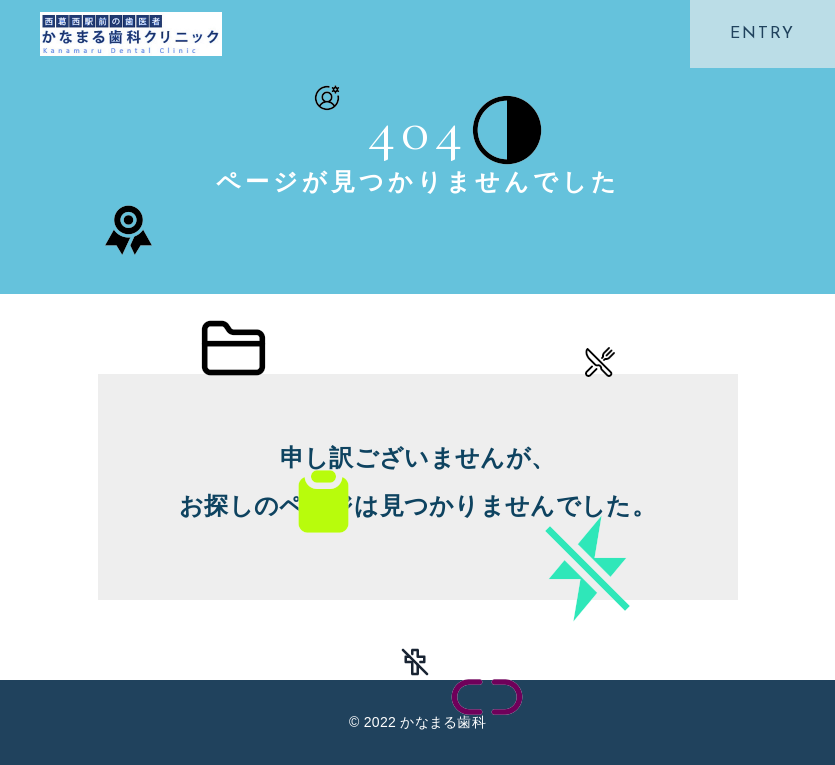 The height and width of the screenshot is (765, 835). What do you see at coordinates (415, 662) in the screenshot?
I see `medical or health features disabled` at bounding box center [415, 662].